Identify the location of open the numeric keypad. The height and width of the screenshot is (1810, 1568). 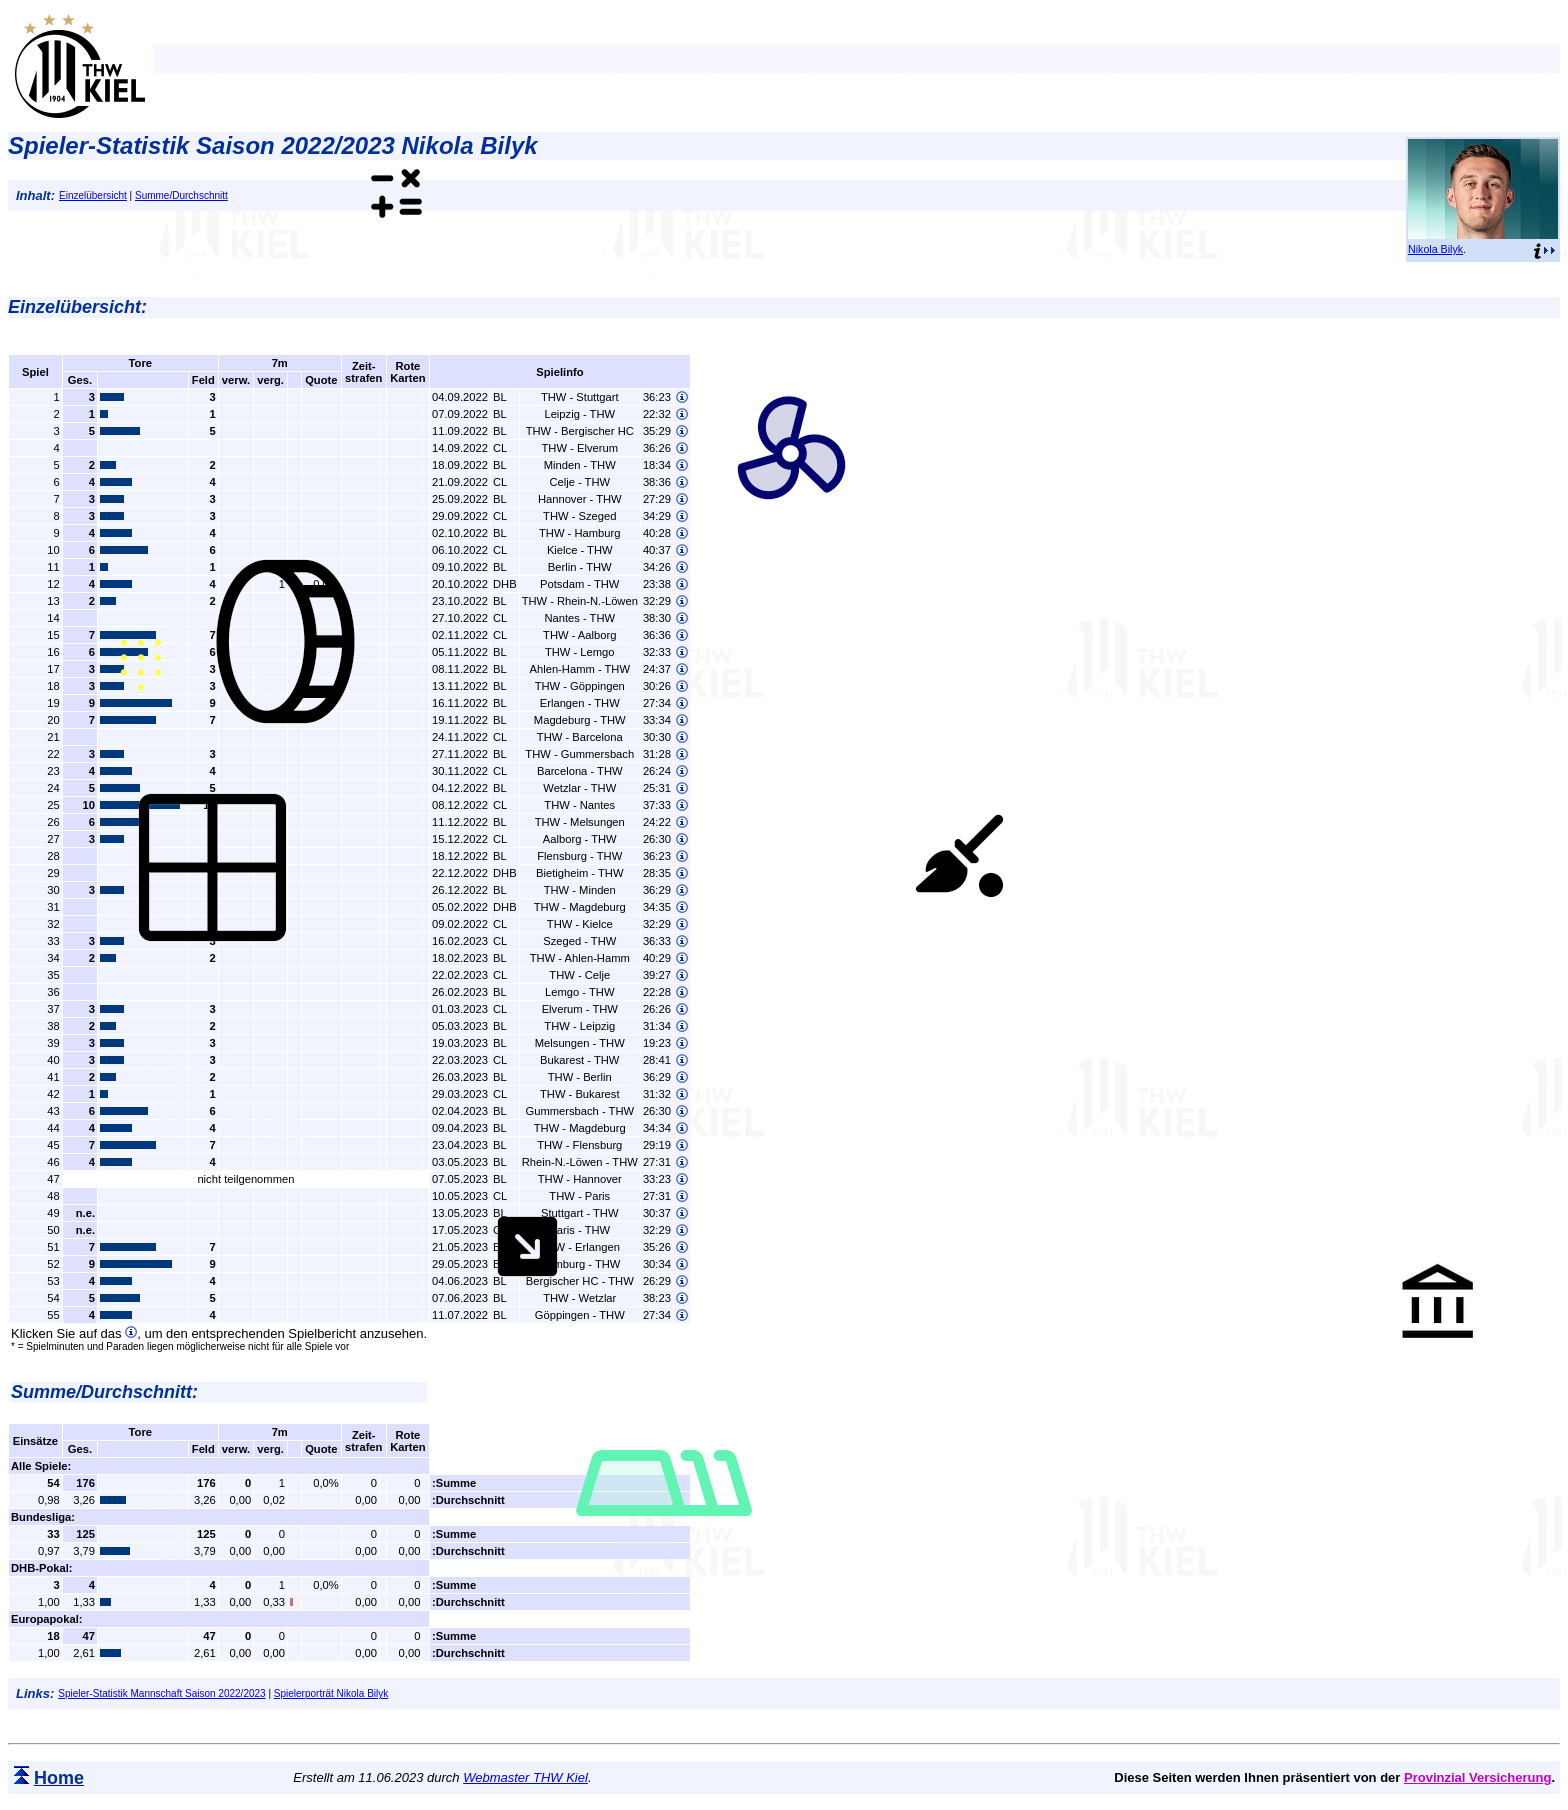
(141, 664).